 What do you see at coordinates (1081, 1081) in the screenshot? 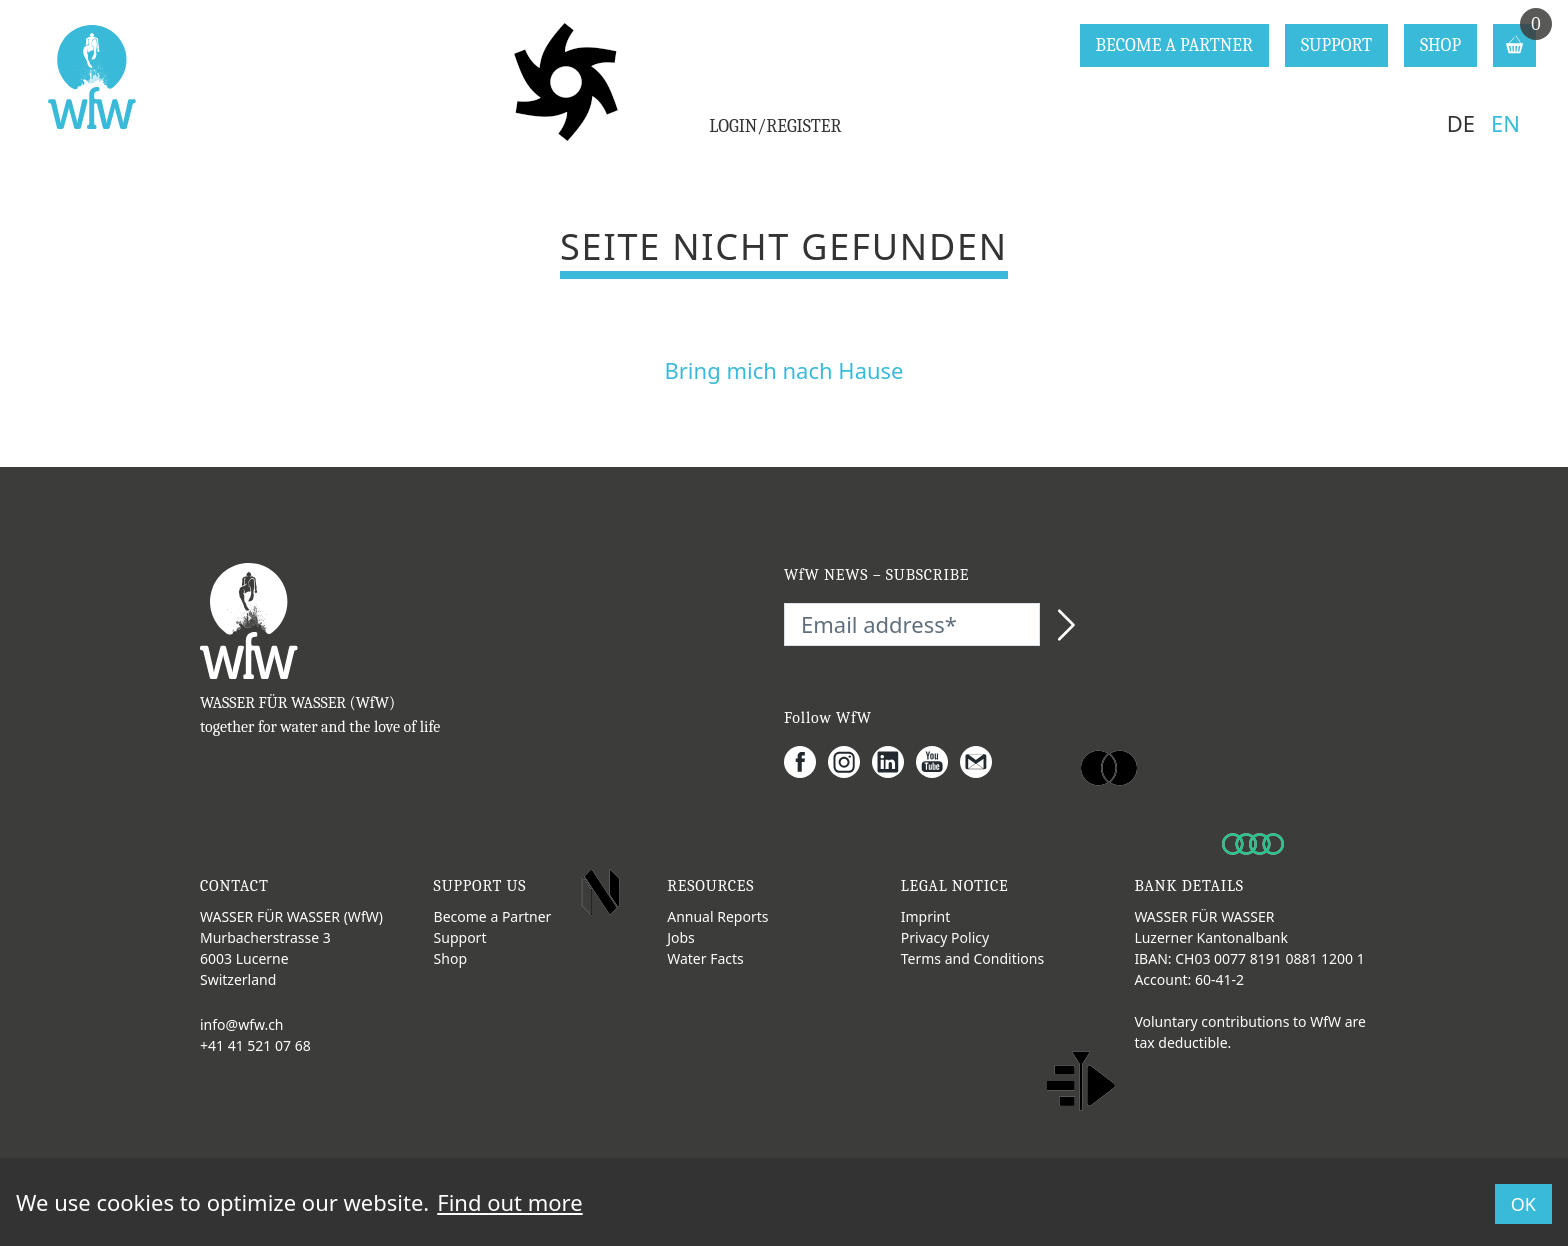
I see `open kdenlive video editor` at bounding box center [1081, 1081].